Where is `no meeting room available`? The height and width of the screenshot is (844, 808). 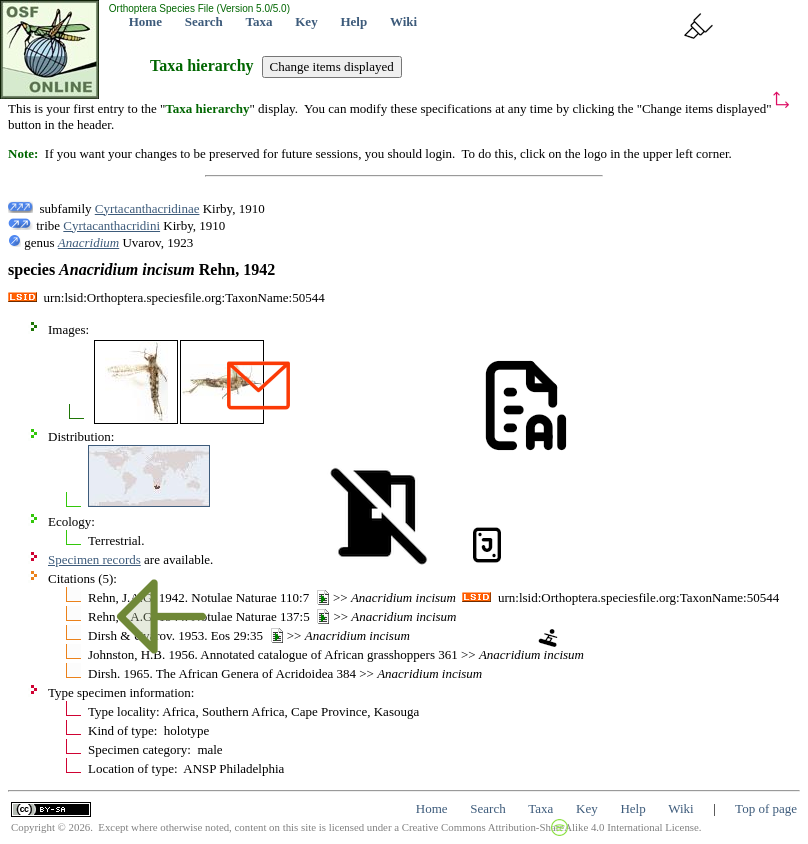
no meeting room available is located at coordinates (381, 513).